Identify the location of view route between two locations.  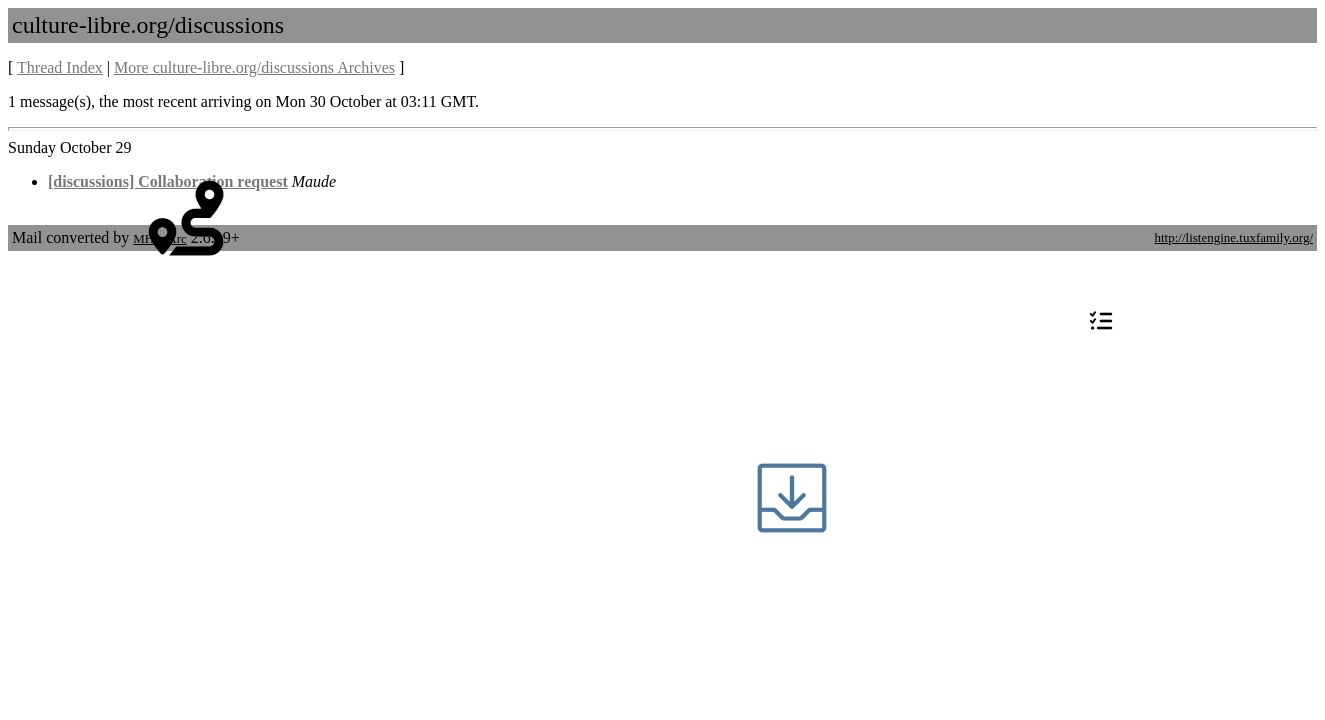
(186, 218).